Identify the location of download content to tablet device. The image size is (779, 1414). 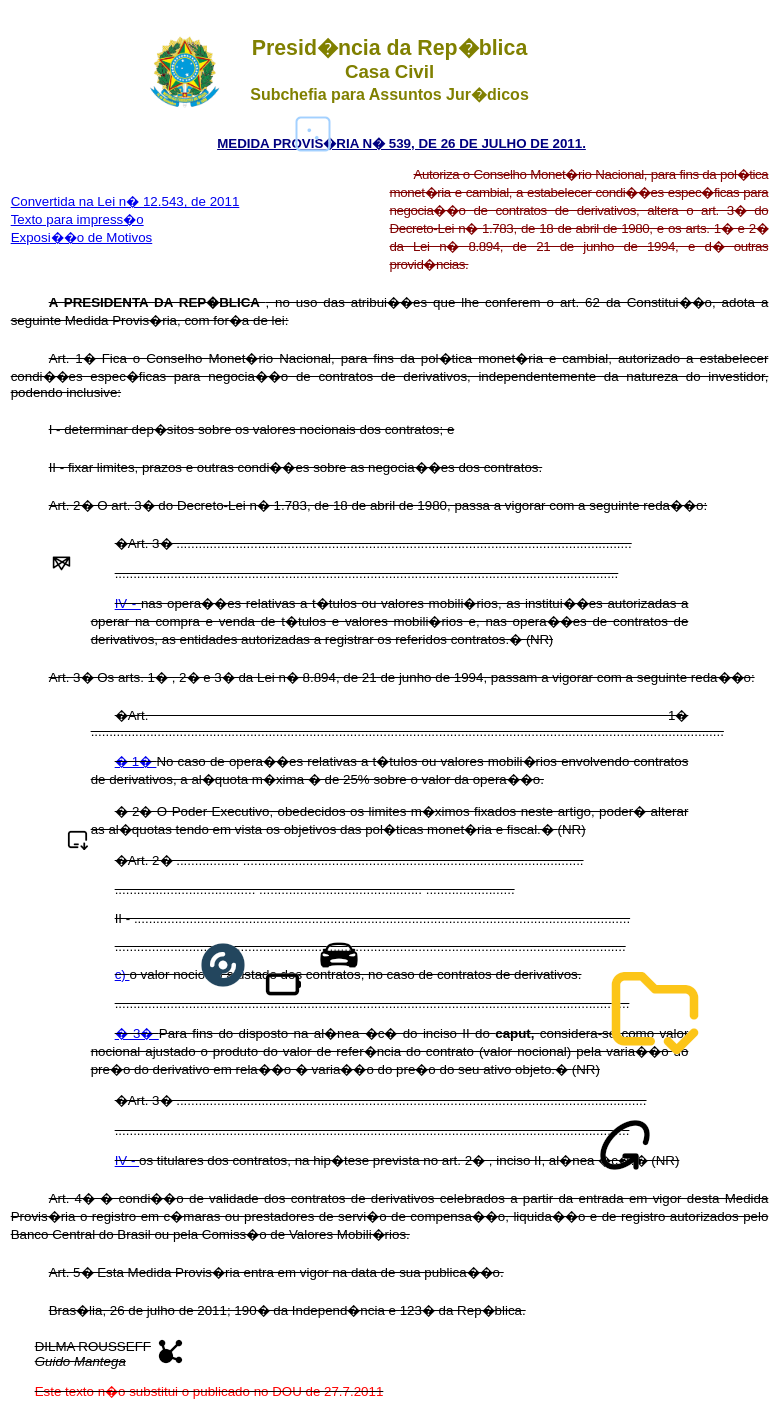
(77, 839).